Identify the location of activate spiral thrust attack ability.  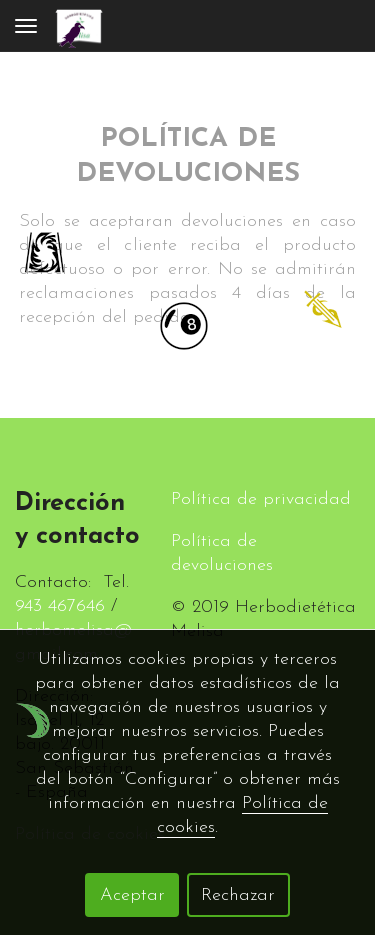
(323, 309).